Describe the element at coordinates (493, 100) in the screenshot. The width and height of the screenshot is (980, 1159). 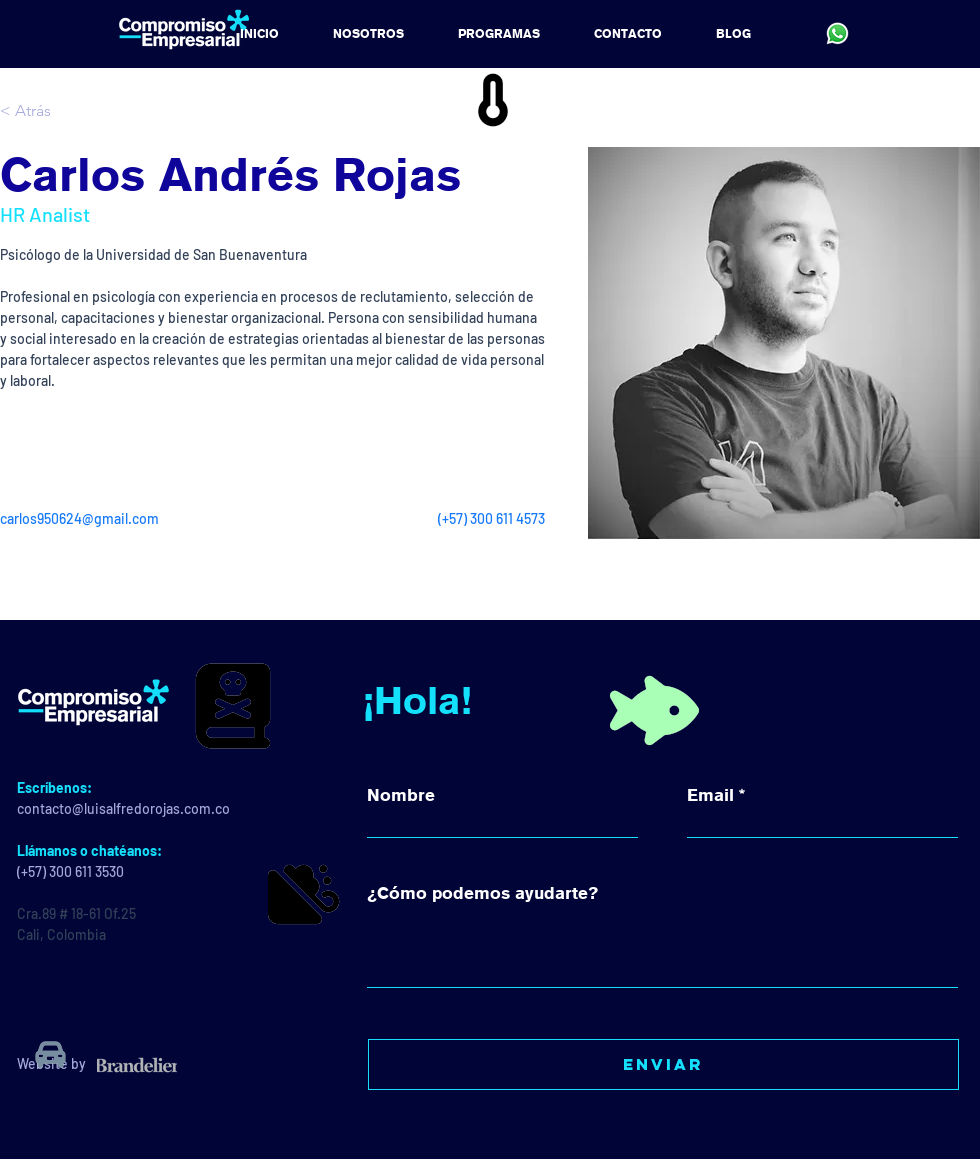
I see `indicates high temperature or maximum heat level` at that location.